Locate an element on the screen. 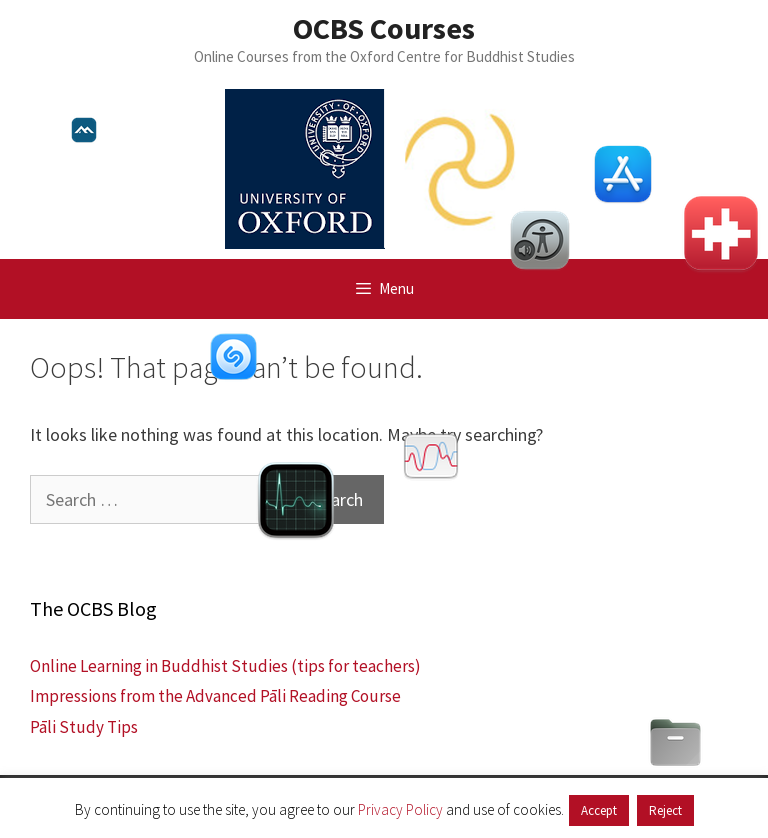 The width and height of the screenshot is (768, 838). open VoiceOver accessibility utility is located at coordinates (540, 240).